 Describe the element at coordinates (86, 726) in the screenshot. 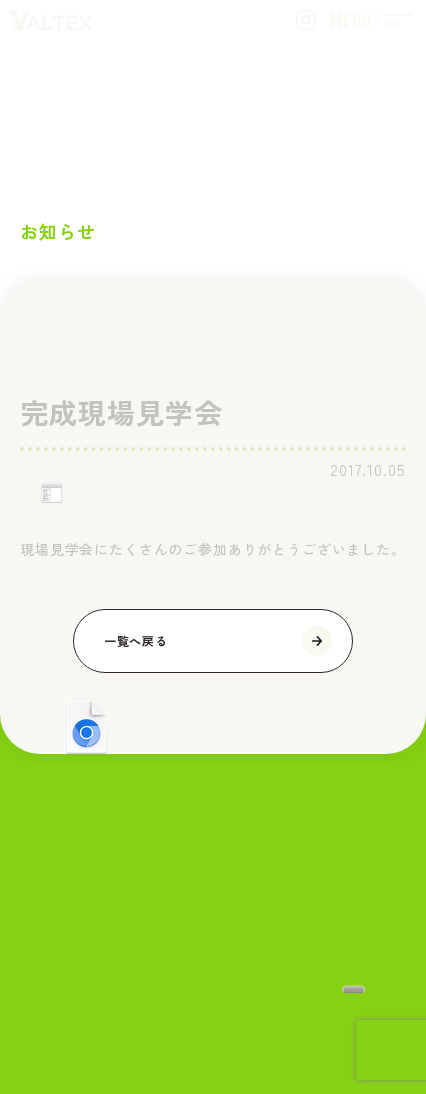

I see `open a document in chromium browser` at that location.